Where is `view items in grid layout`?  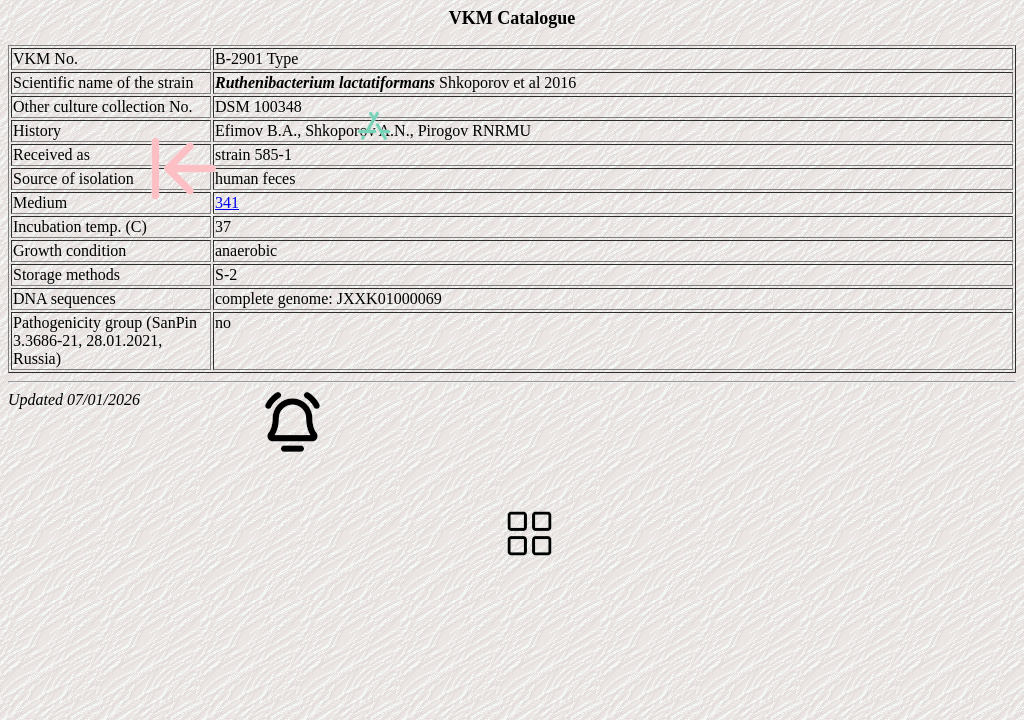
view items in grid layout is located at coordinates (529, 533).